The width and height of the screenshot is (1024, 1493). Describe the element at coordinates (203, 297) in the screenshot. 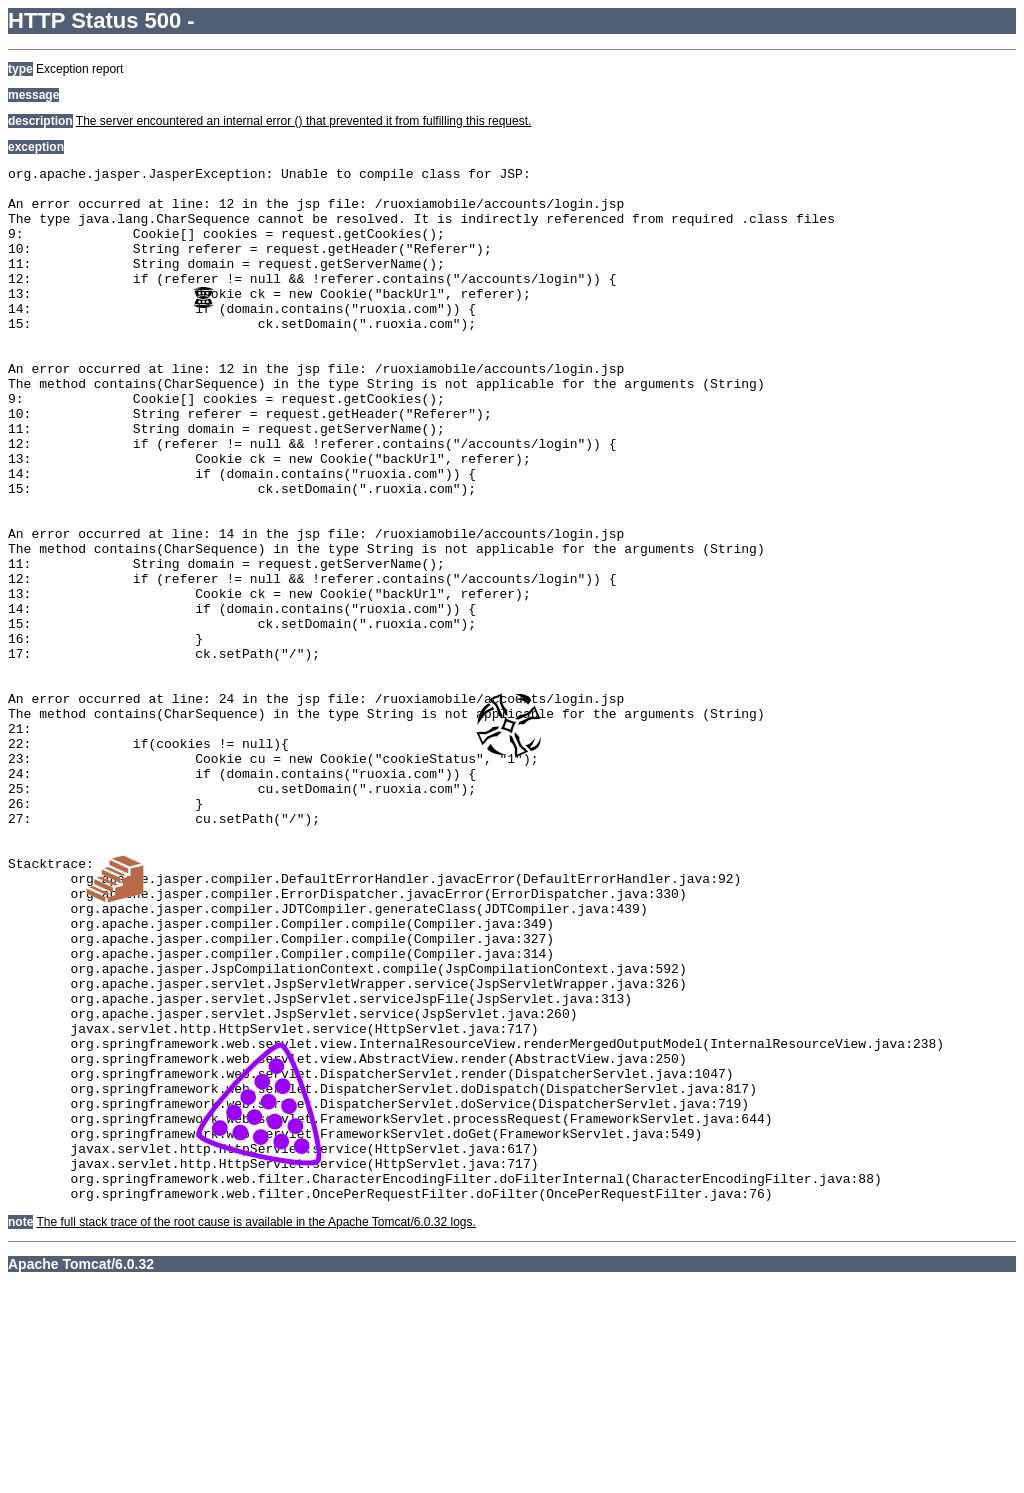

I see `abstract hourglass or time-based game mechanic` at that location.